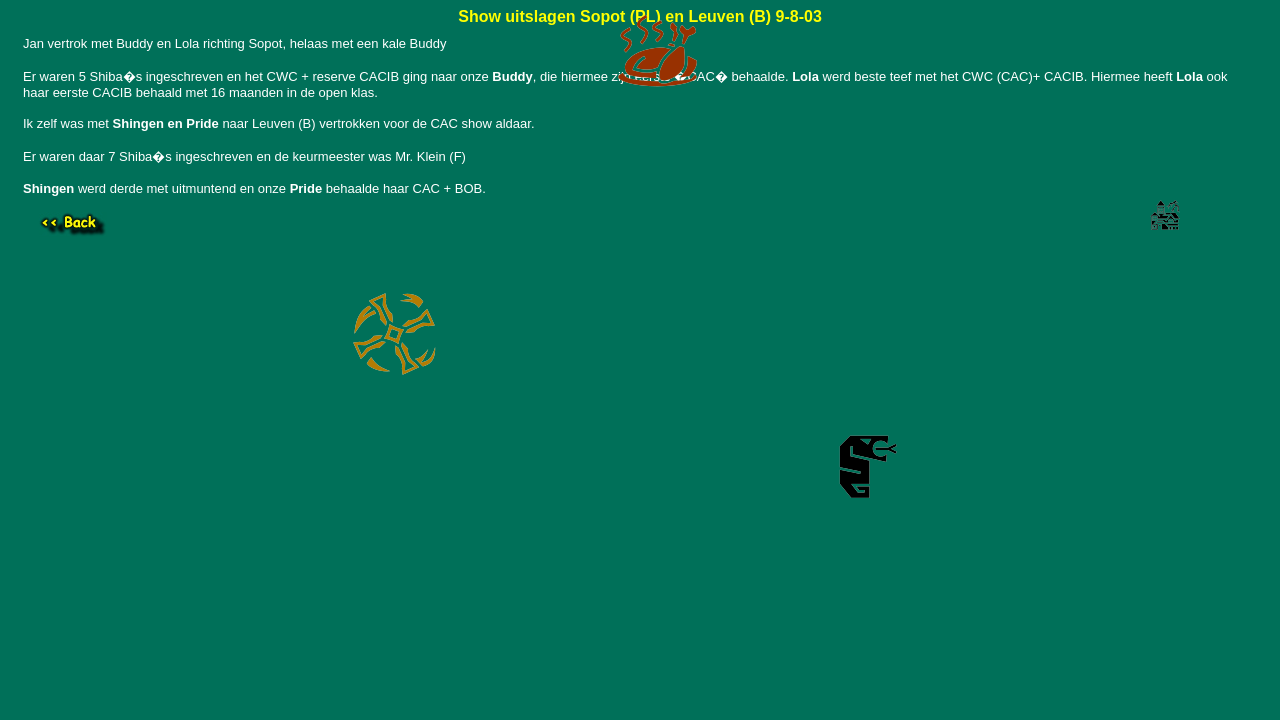 This screenshot has width=1280, height=720. I want to click on view roasted chicken recipe, so click(657, 50).